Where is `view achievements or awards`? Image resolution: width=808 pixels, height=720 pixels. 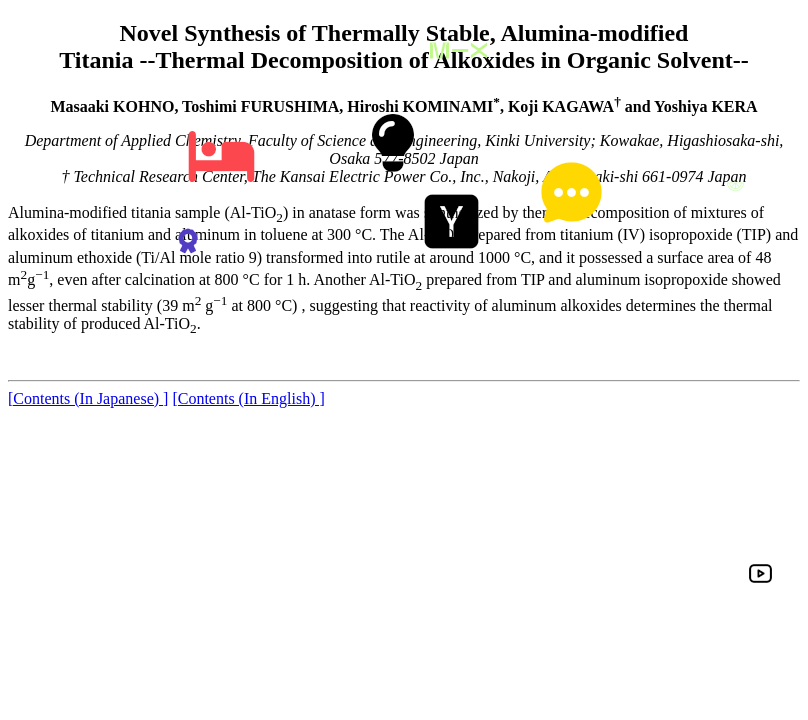 view achievements or awards is located at coordinates (188, 241).